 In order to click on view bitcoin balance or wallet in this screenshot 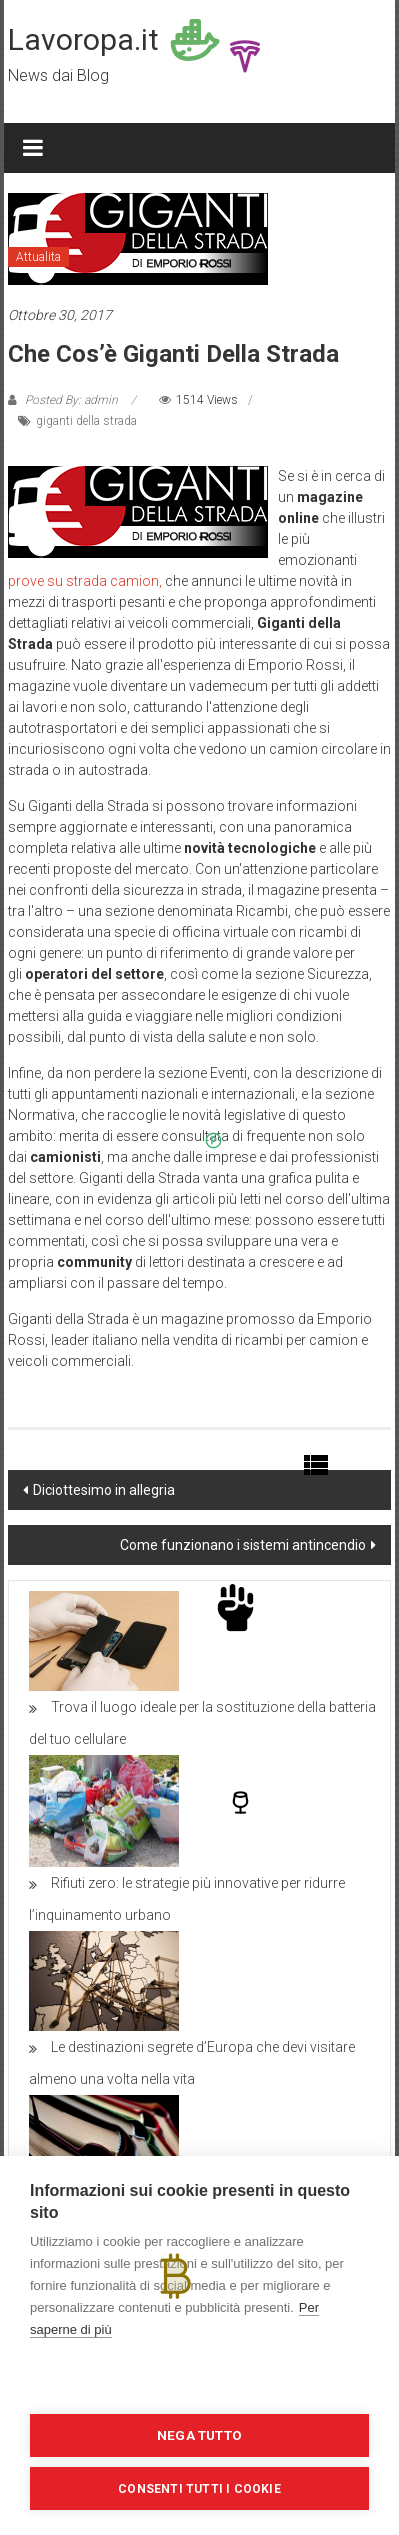, I will do `click(174, 2277)`.